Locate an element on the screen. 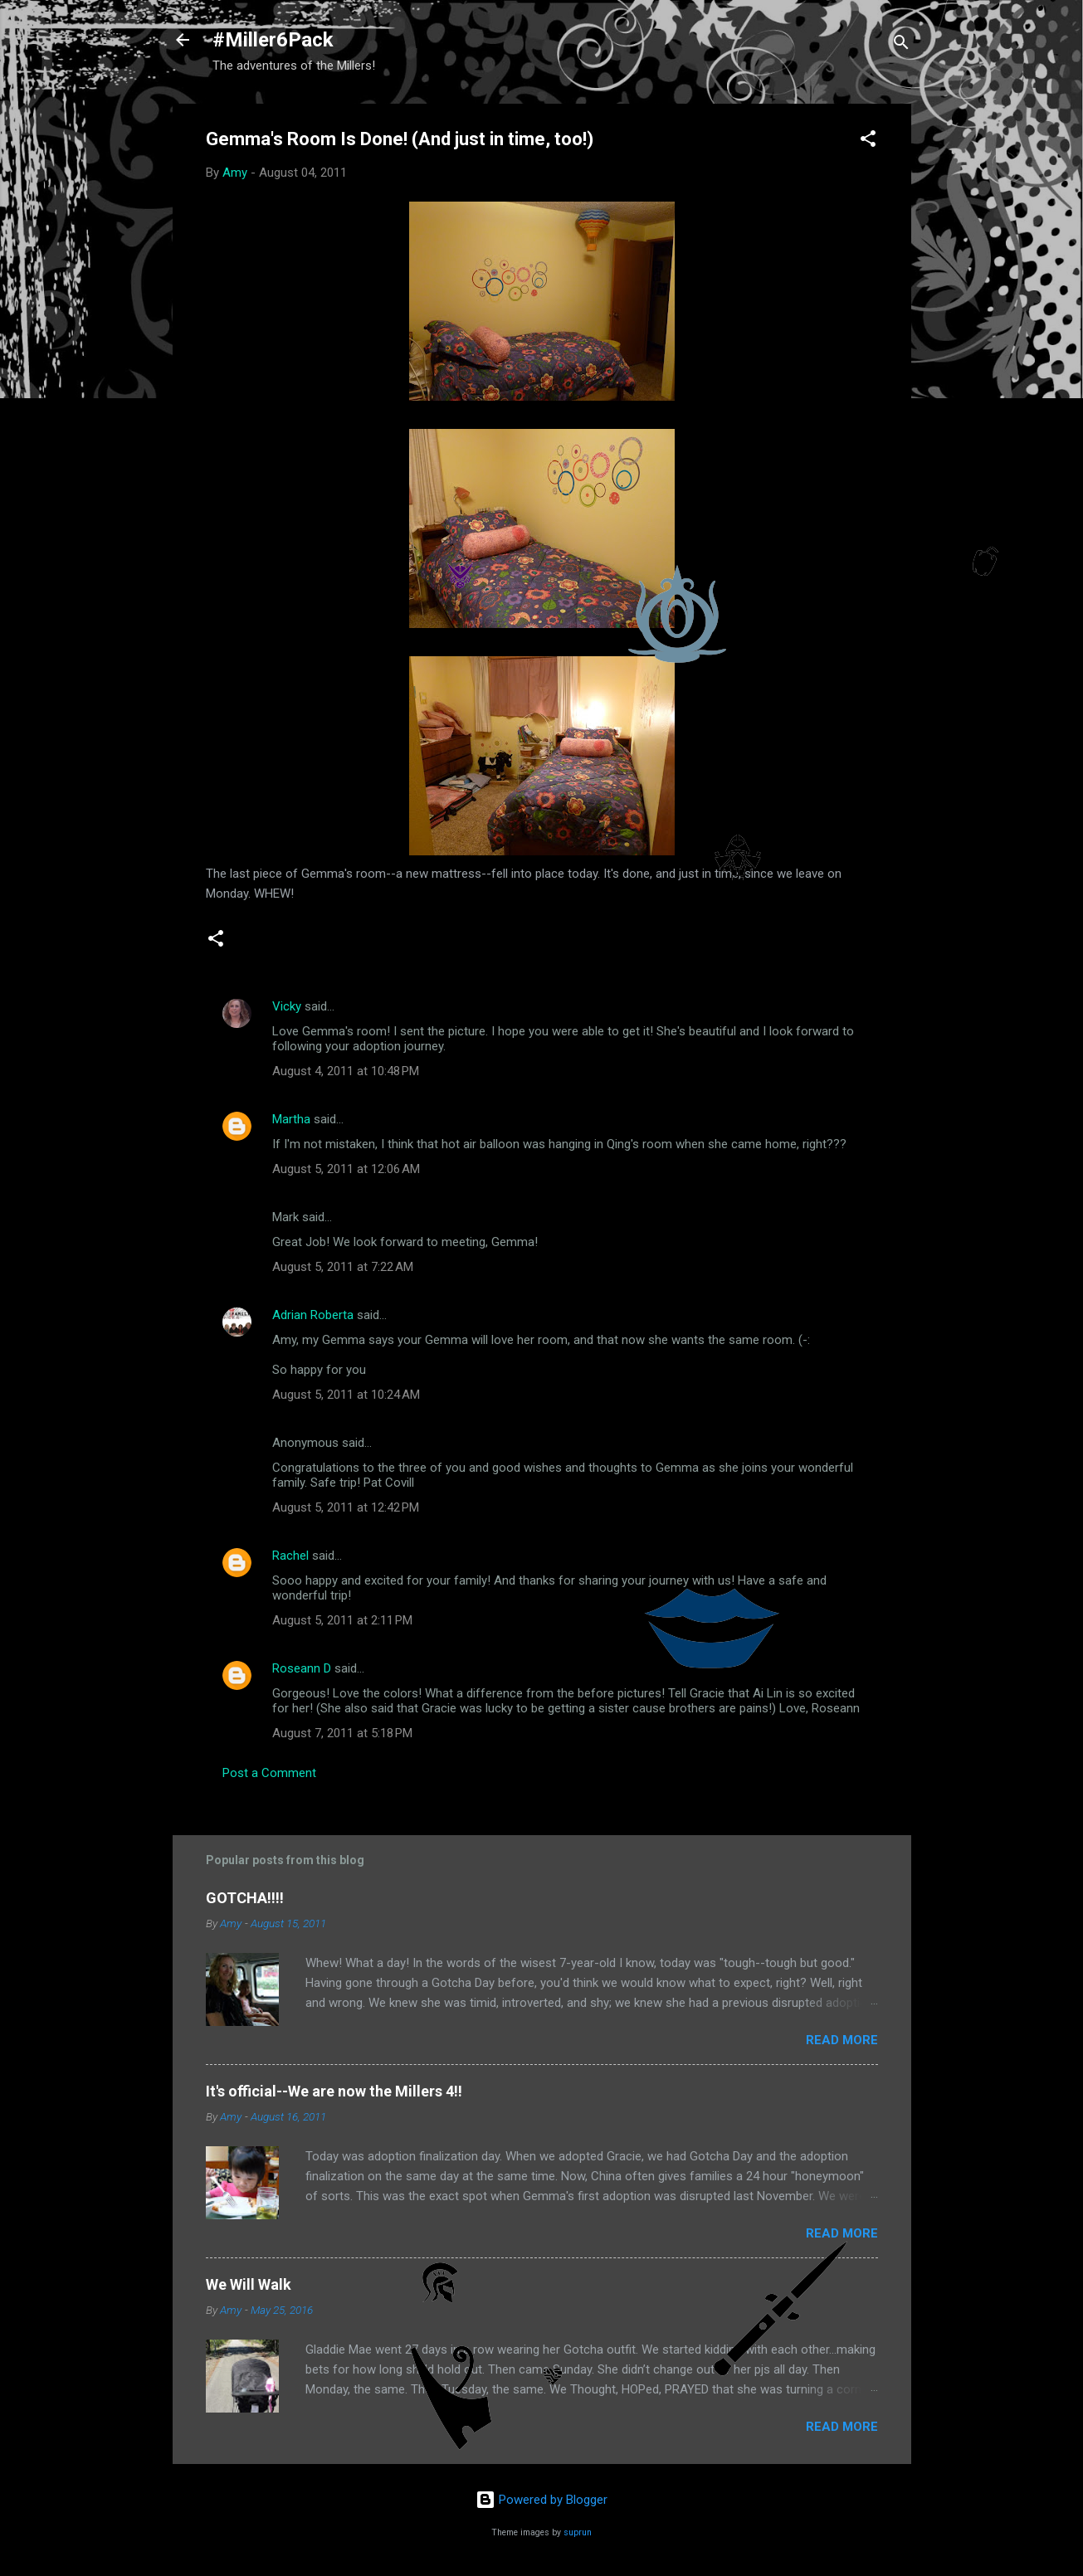 This screenshot has height=2576, width=1083. decorative emblem or crest symbol is located at coordinates (677, 614).